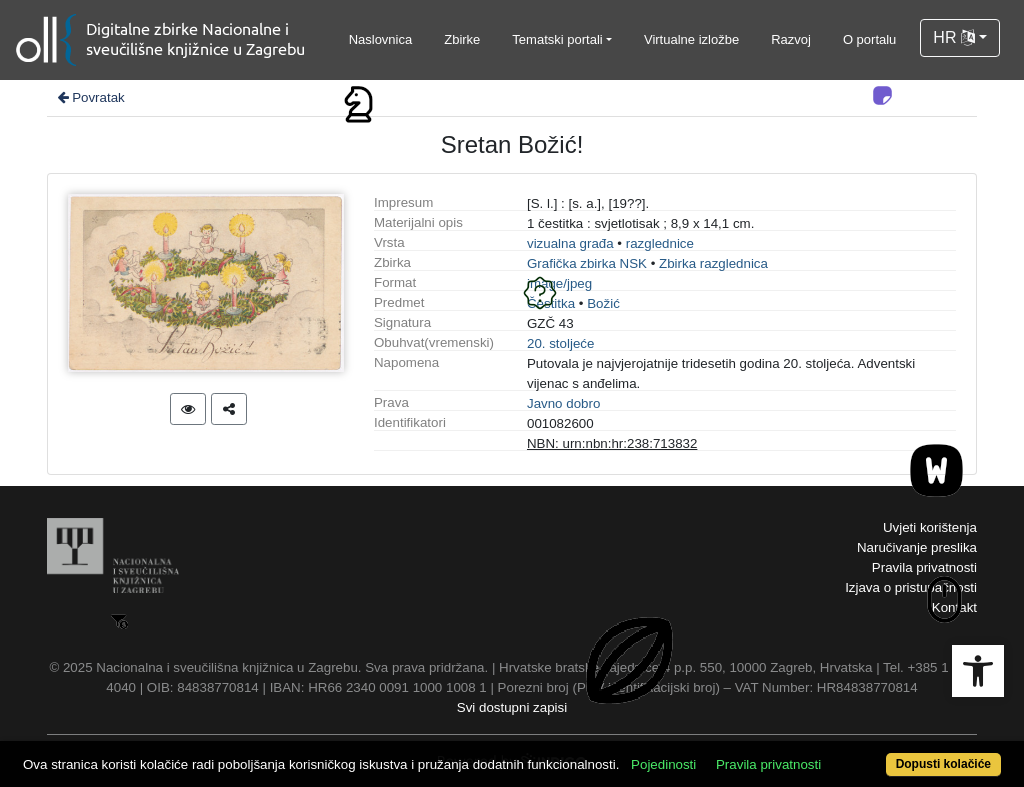 The image size is (1024, 787). What do you see at coordinates (358, 105) in the screenshot?
I see `play chess or access chess game` at bounding box center [358, 105].